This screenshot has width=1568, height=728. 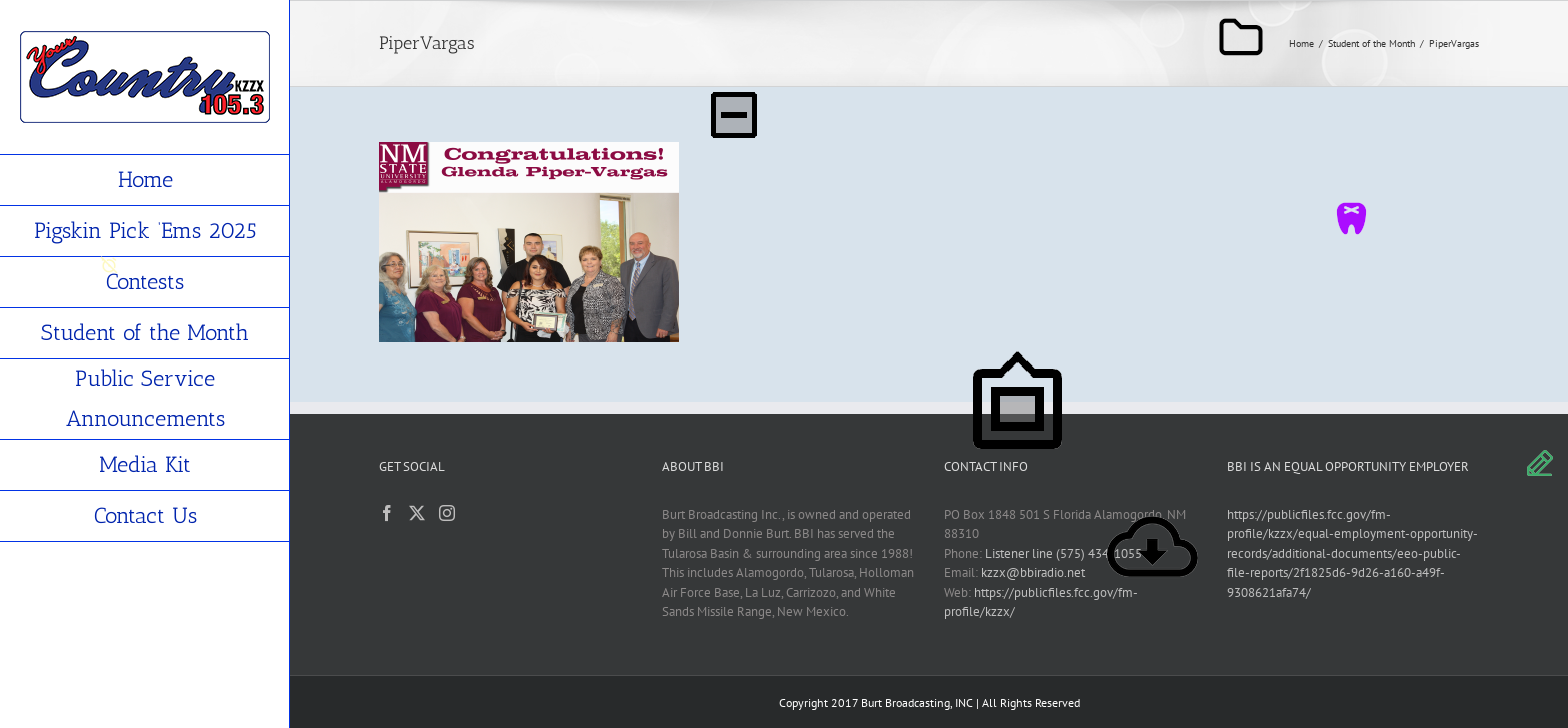 What do you see at coordinates (109, 265) in the screenshot?
I see `disable or turn off alarm` at bounding box center [109, 265].